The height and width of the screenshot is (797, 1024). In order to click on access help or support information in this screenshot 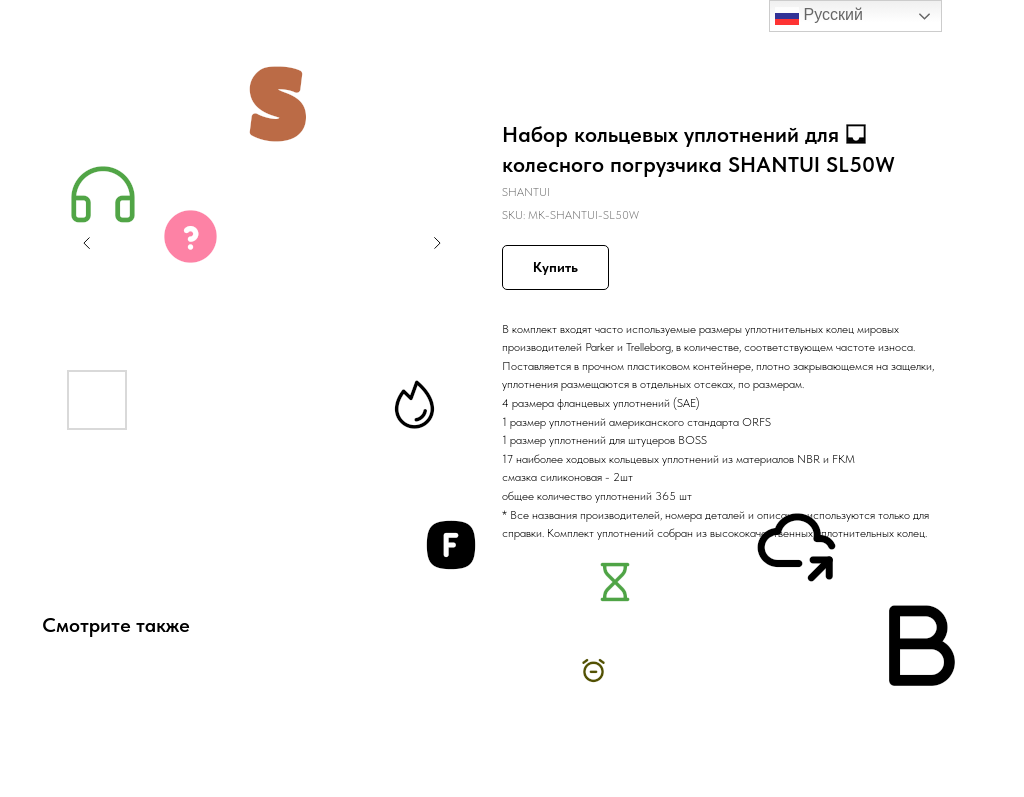, I will do `click(190, 236)`.